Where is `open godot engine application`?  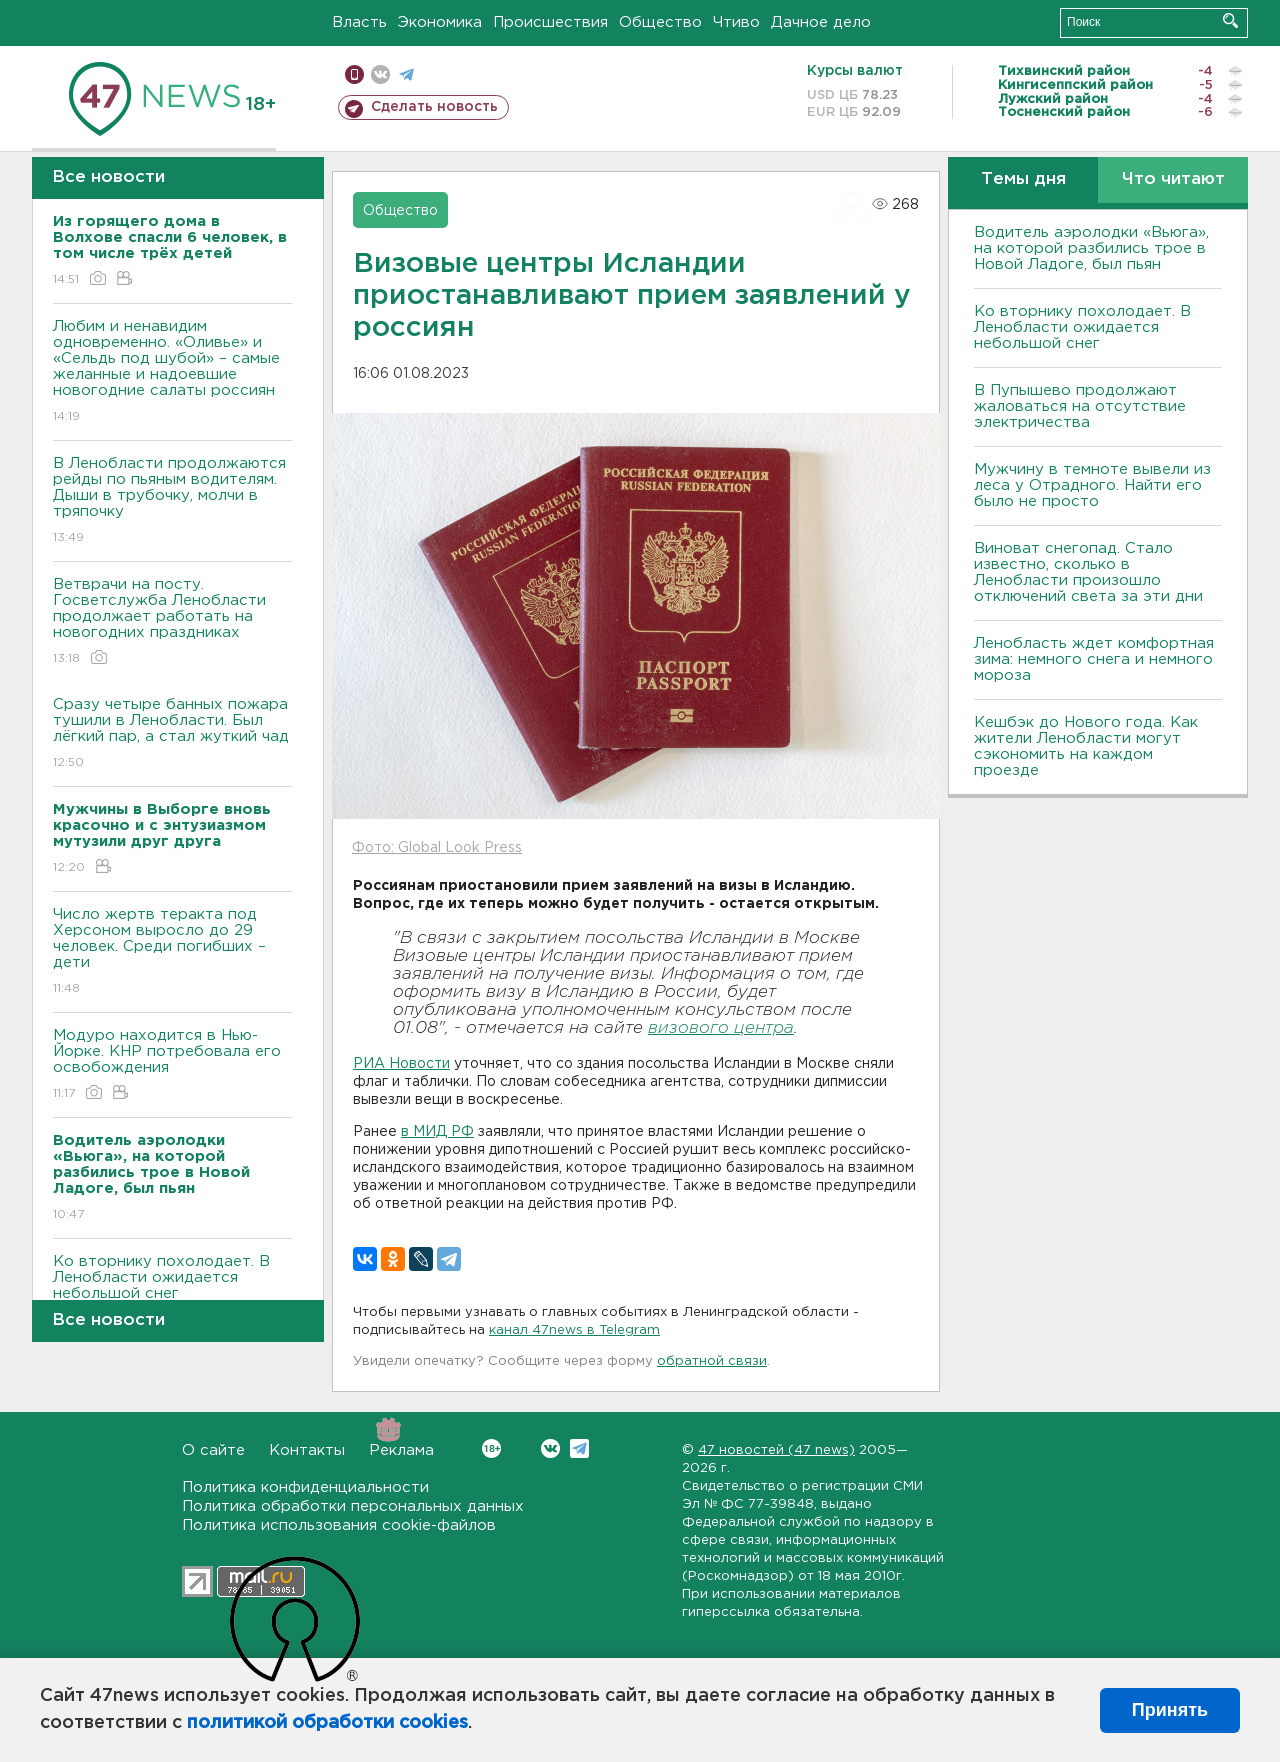
open godot engine application is located at coordinates (388, 1429).